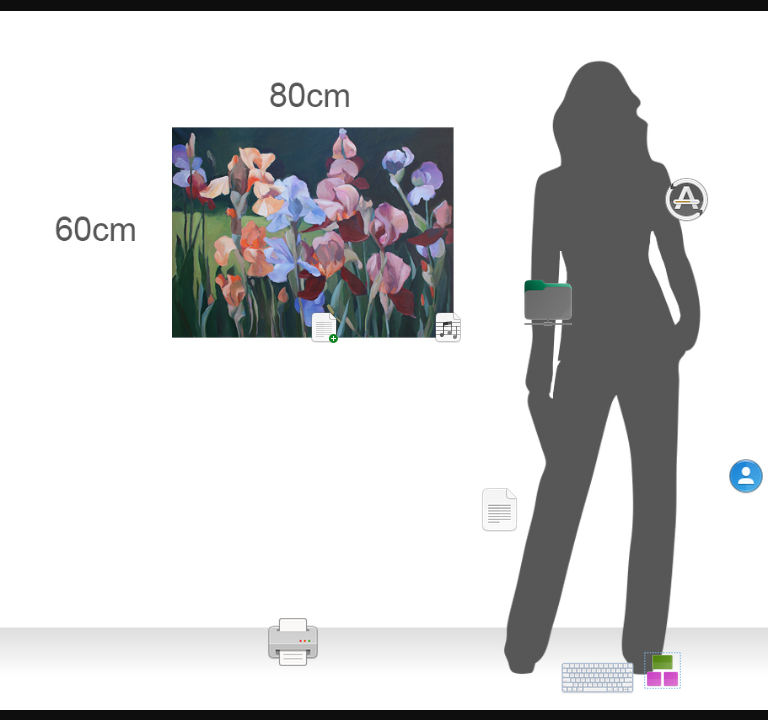 The width and height of the screenshot is (768, 720). Describe the element at coordinates (293, 642) in the screenshot. I see `access printer settings and devices` at that location.